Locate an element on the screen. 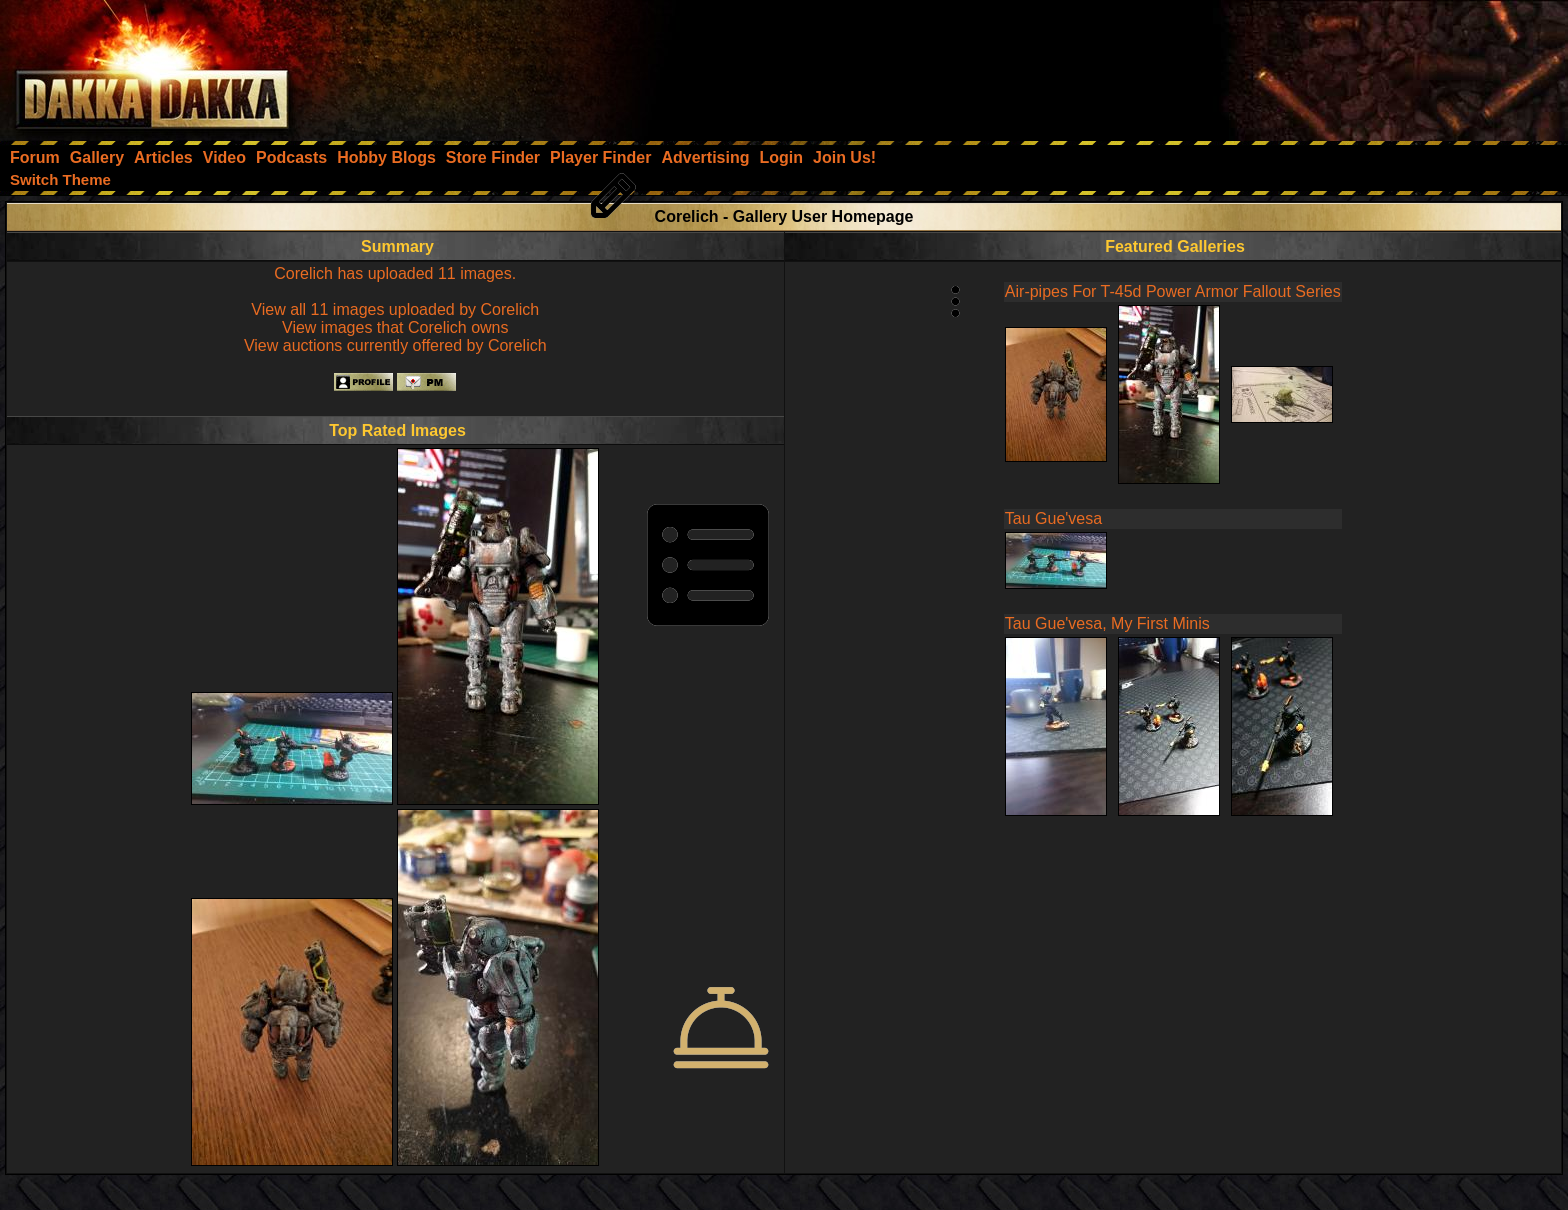  edit content or settings is located at coordinates (612, 196).